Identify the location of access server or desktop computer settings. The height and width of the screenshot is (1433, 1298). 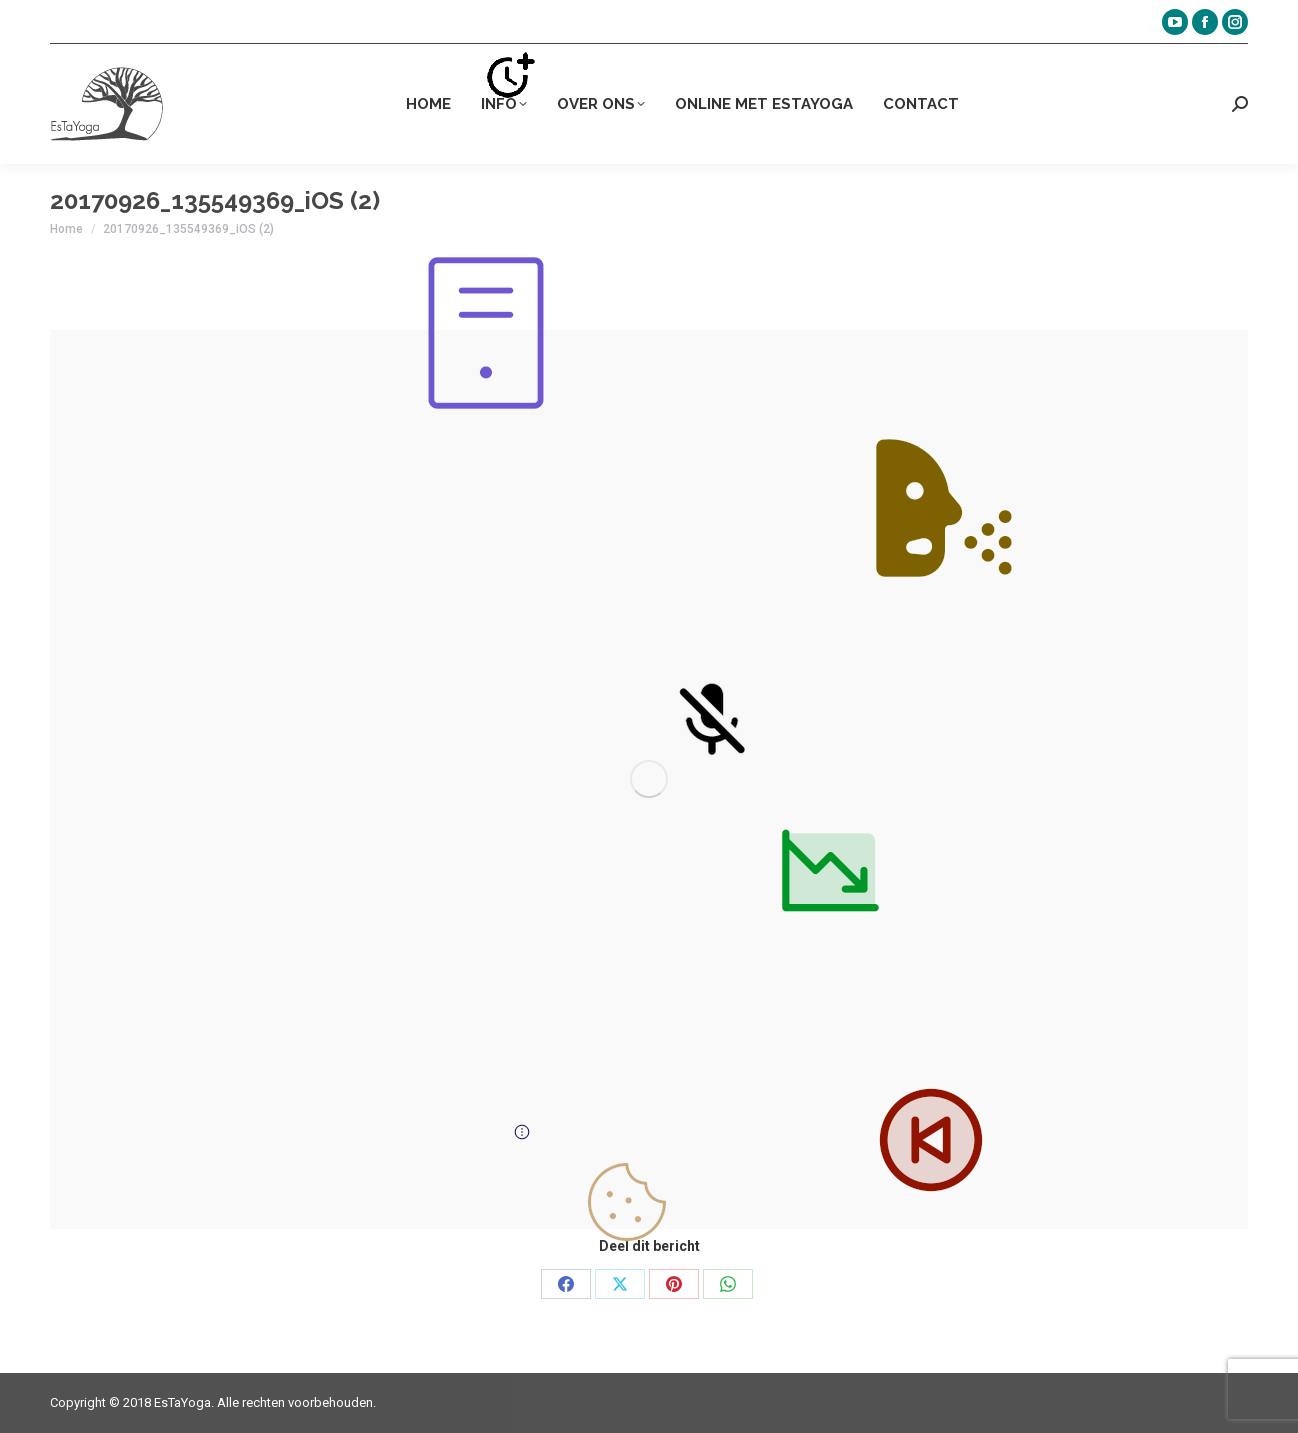
(486, 333).